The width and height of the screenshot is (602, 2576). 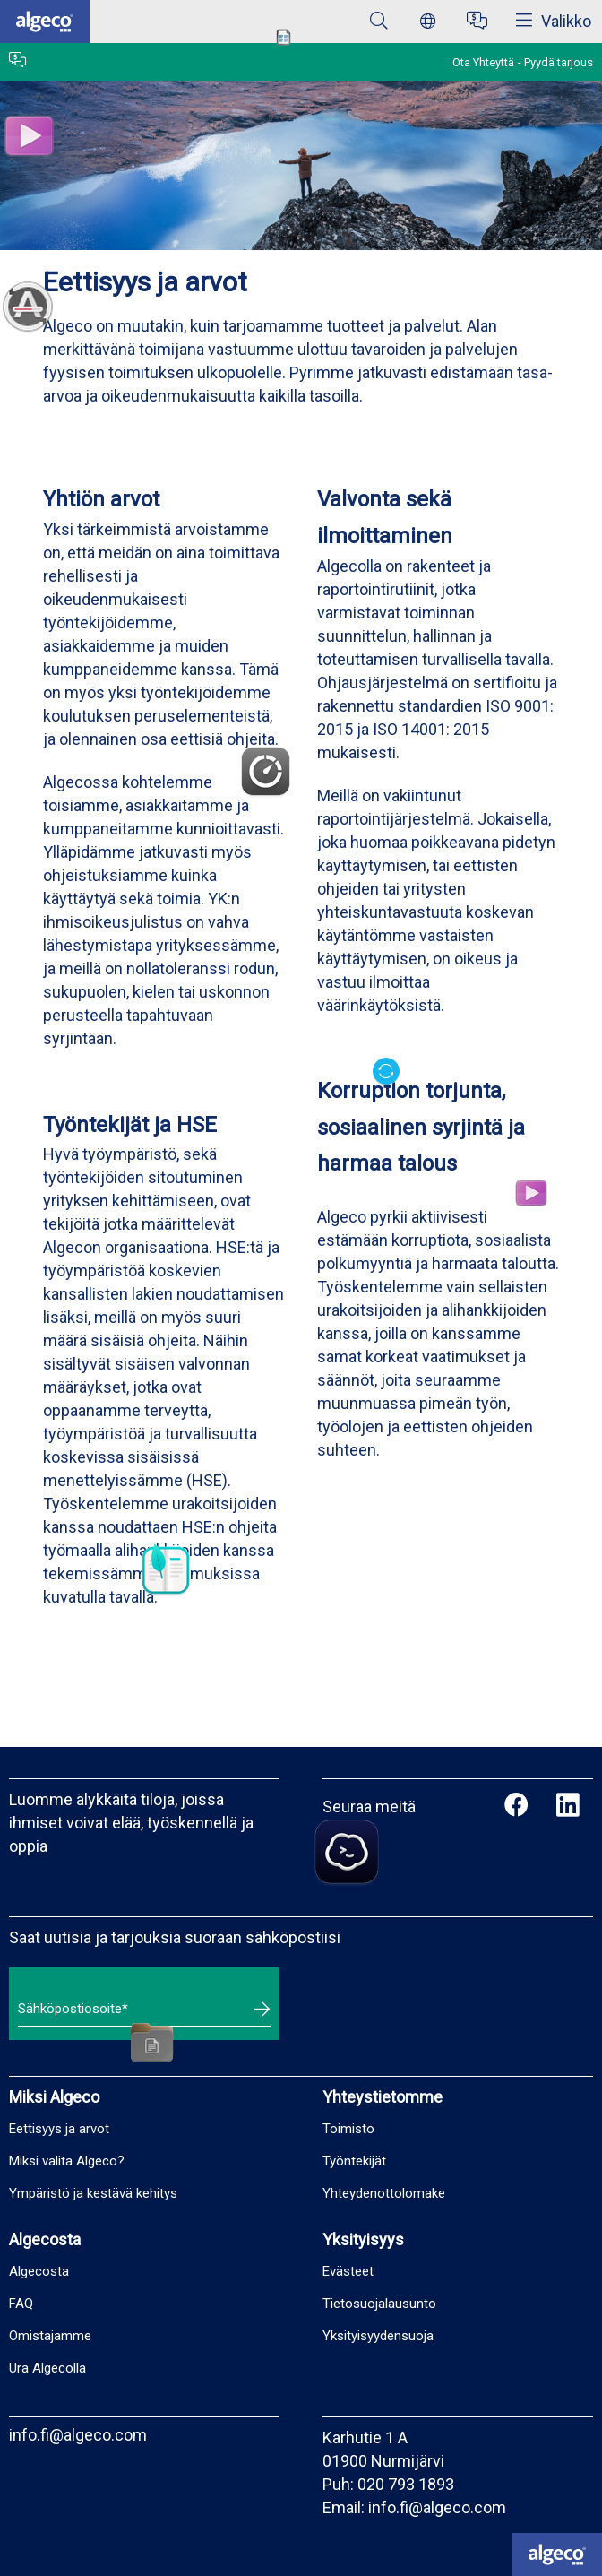 What do you see at coordinates (265, 771) in the screenshot?
I see `open stacer system optimizer` at bounding box center [265, 771].